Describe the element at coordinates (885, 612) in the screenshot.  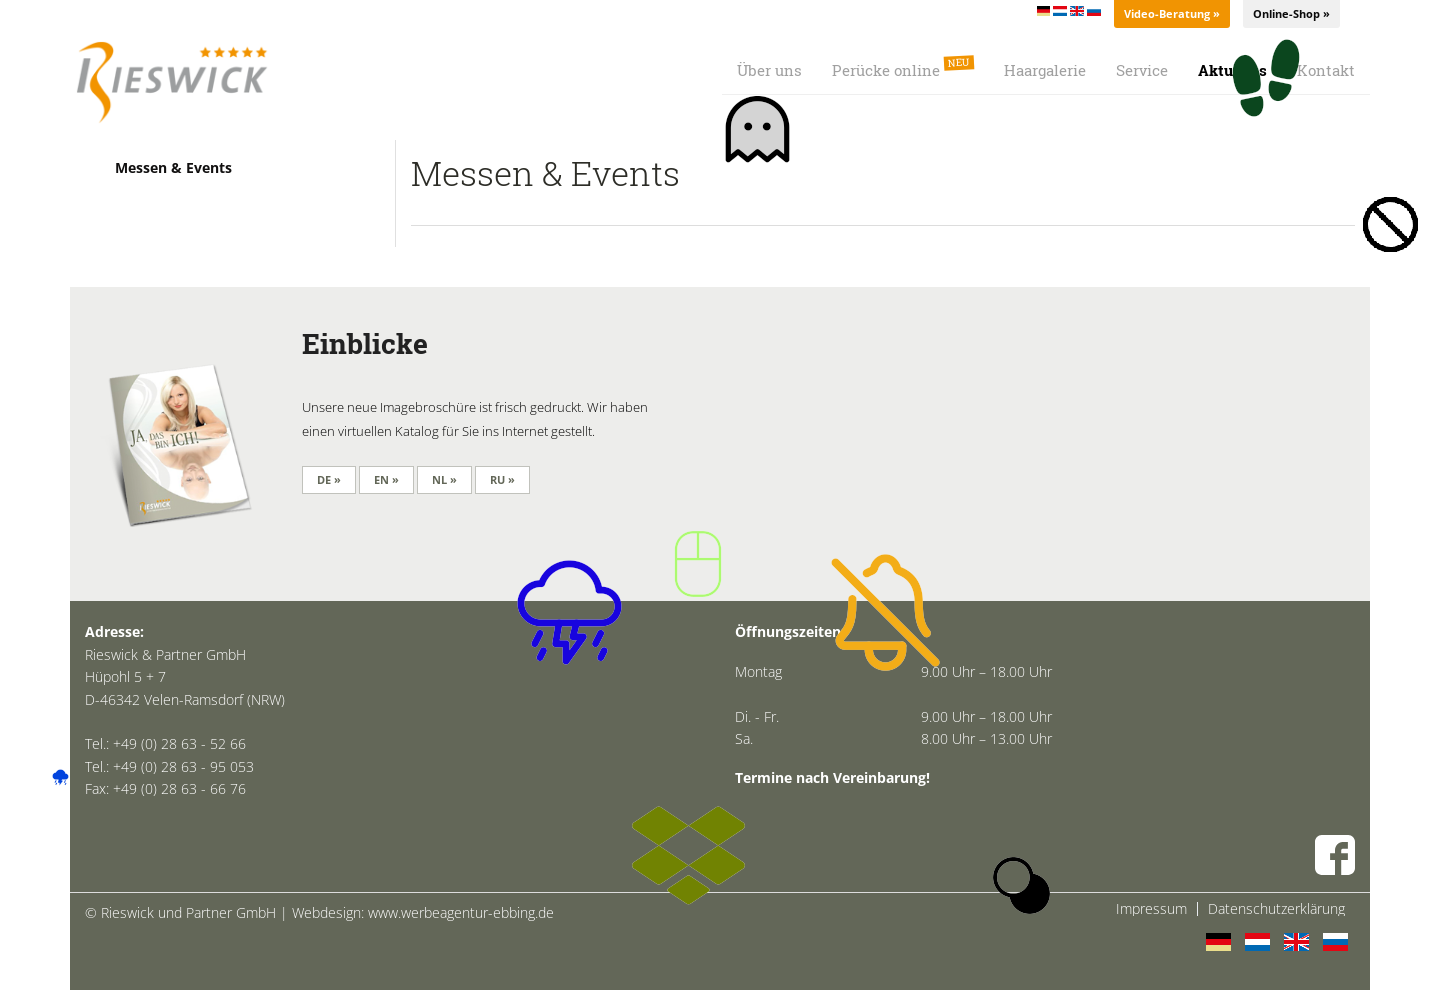
I see `mute or disable notifications` at that location.